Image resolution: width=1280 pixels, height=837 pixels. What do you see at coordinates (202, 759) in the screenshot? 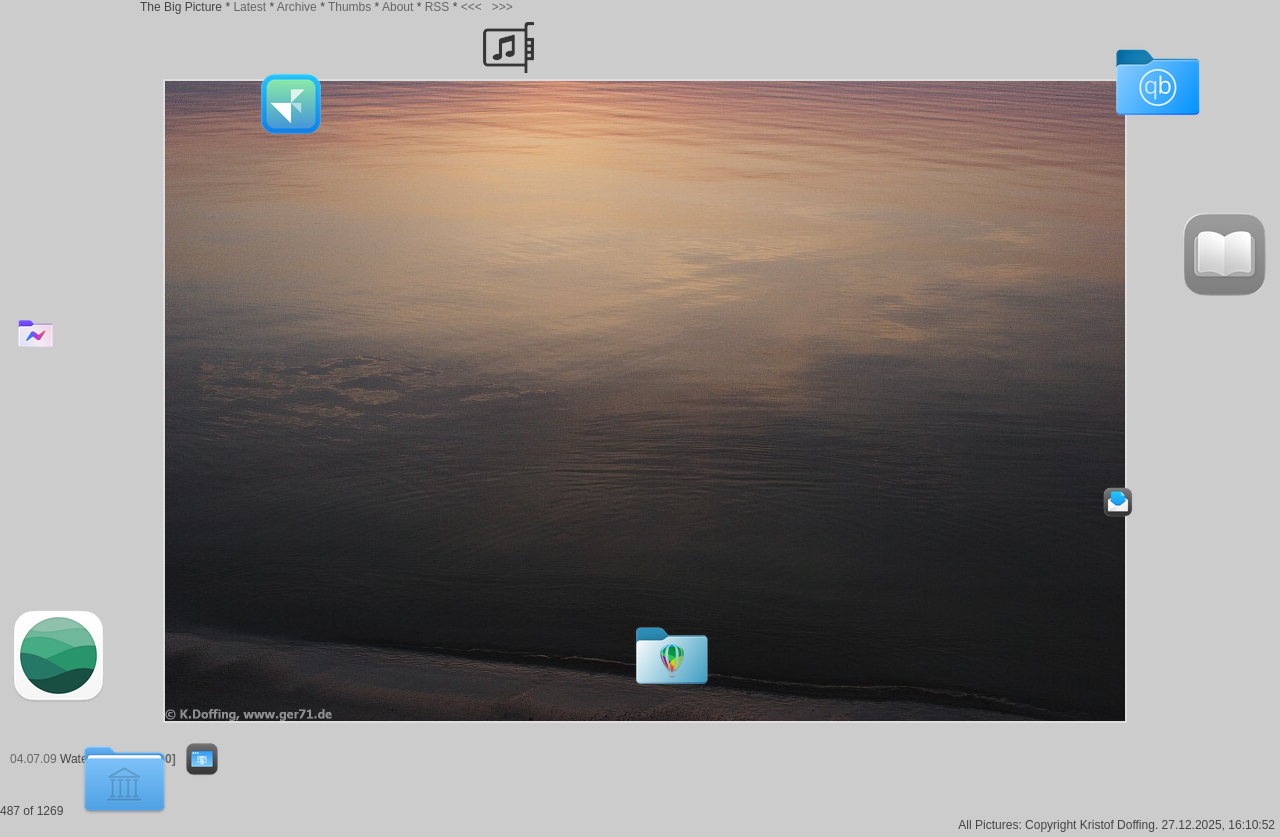
I see `open remote desktop or screen sharing preferences` at bounding box center [202, 759].